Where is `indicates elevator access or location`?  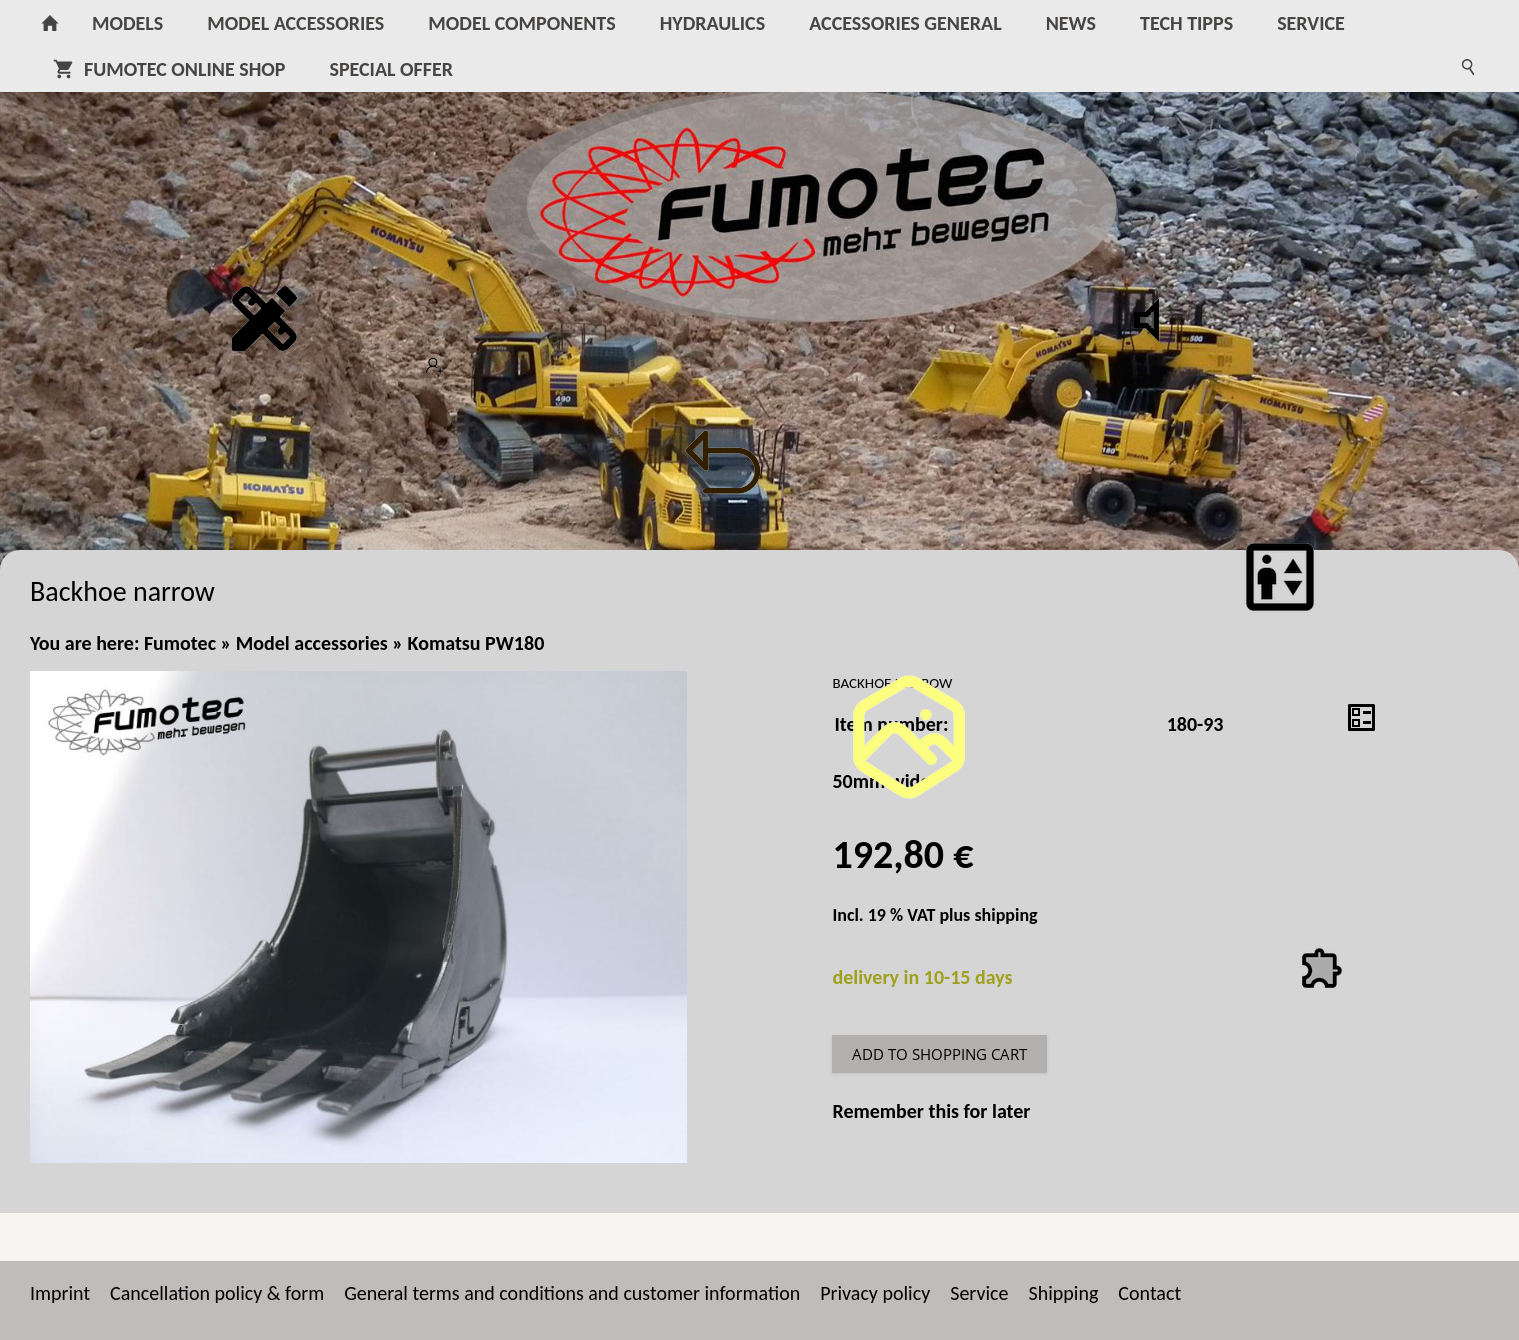 indicates elevator access or location is located at coordinates (1280, 577).